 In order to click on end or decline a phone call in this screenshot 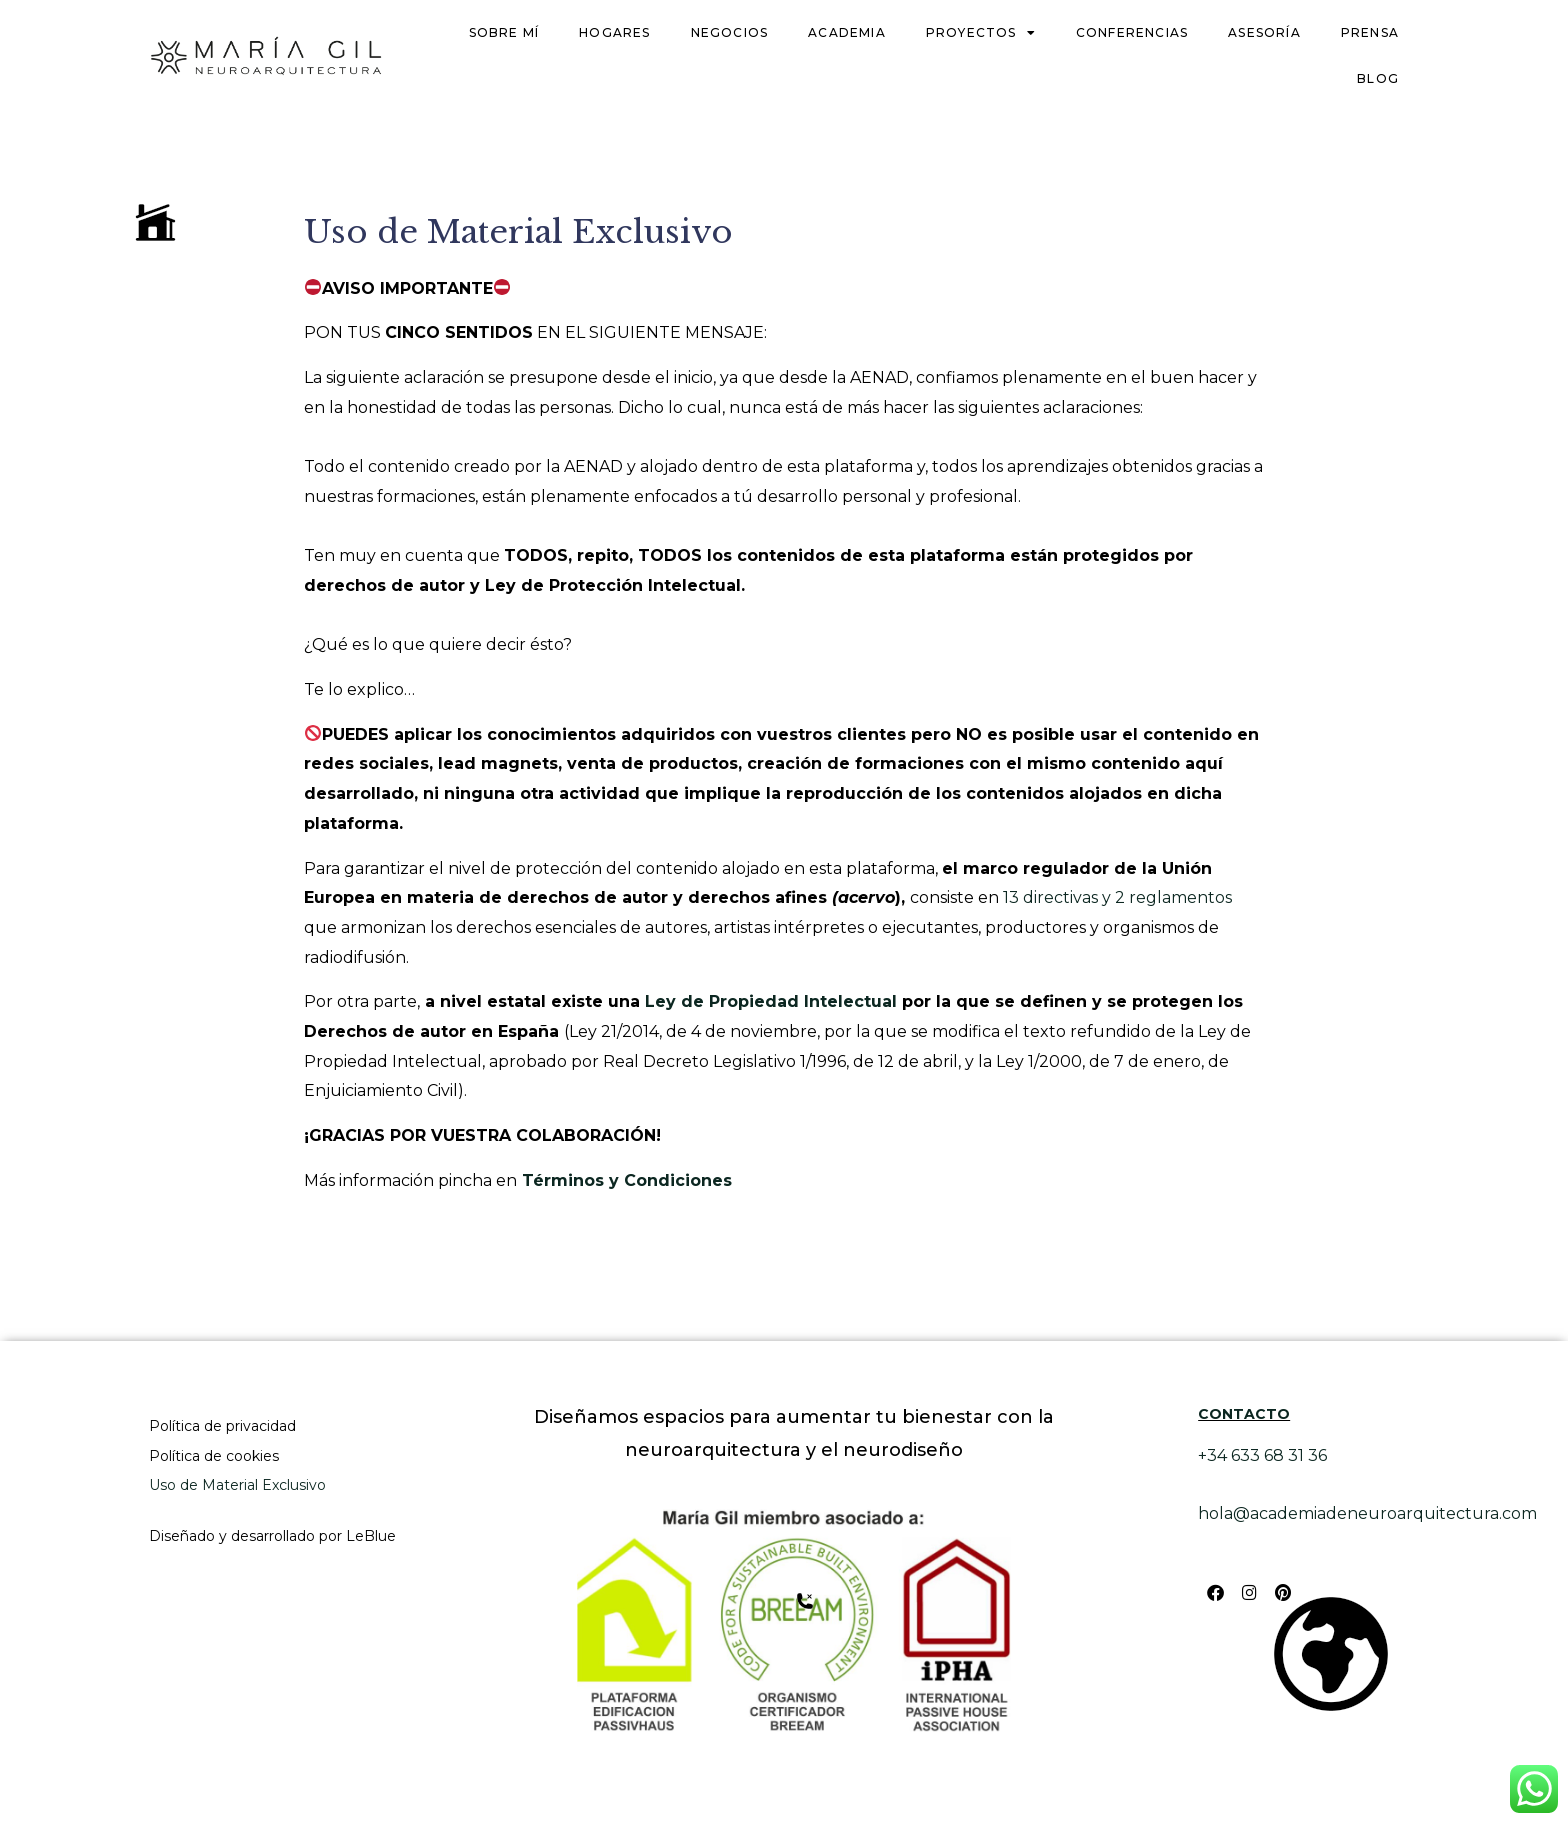, I will do `click(805, 1601)`.